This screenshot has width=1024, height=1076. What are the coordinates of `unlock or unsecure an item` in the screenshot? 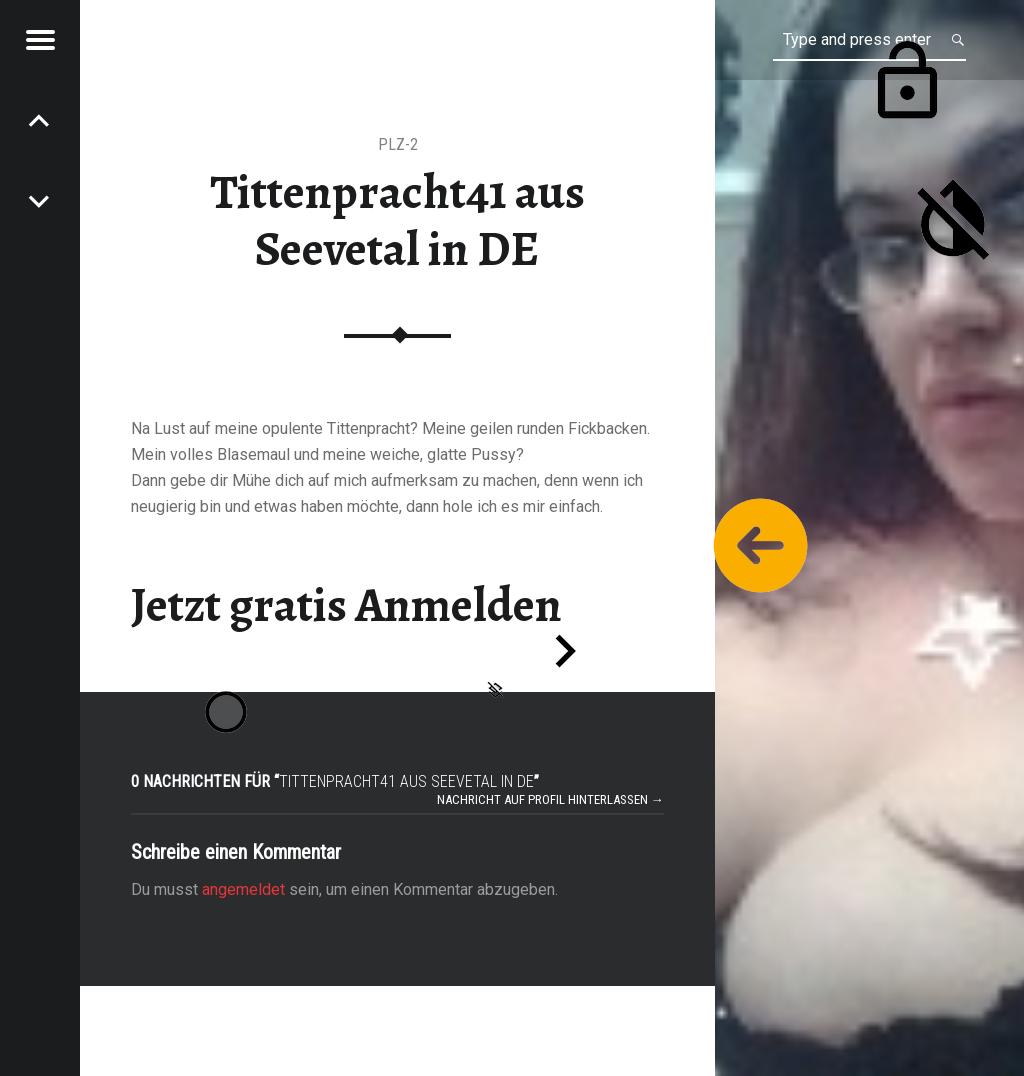 It's located at (907, 81).